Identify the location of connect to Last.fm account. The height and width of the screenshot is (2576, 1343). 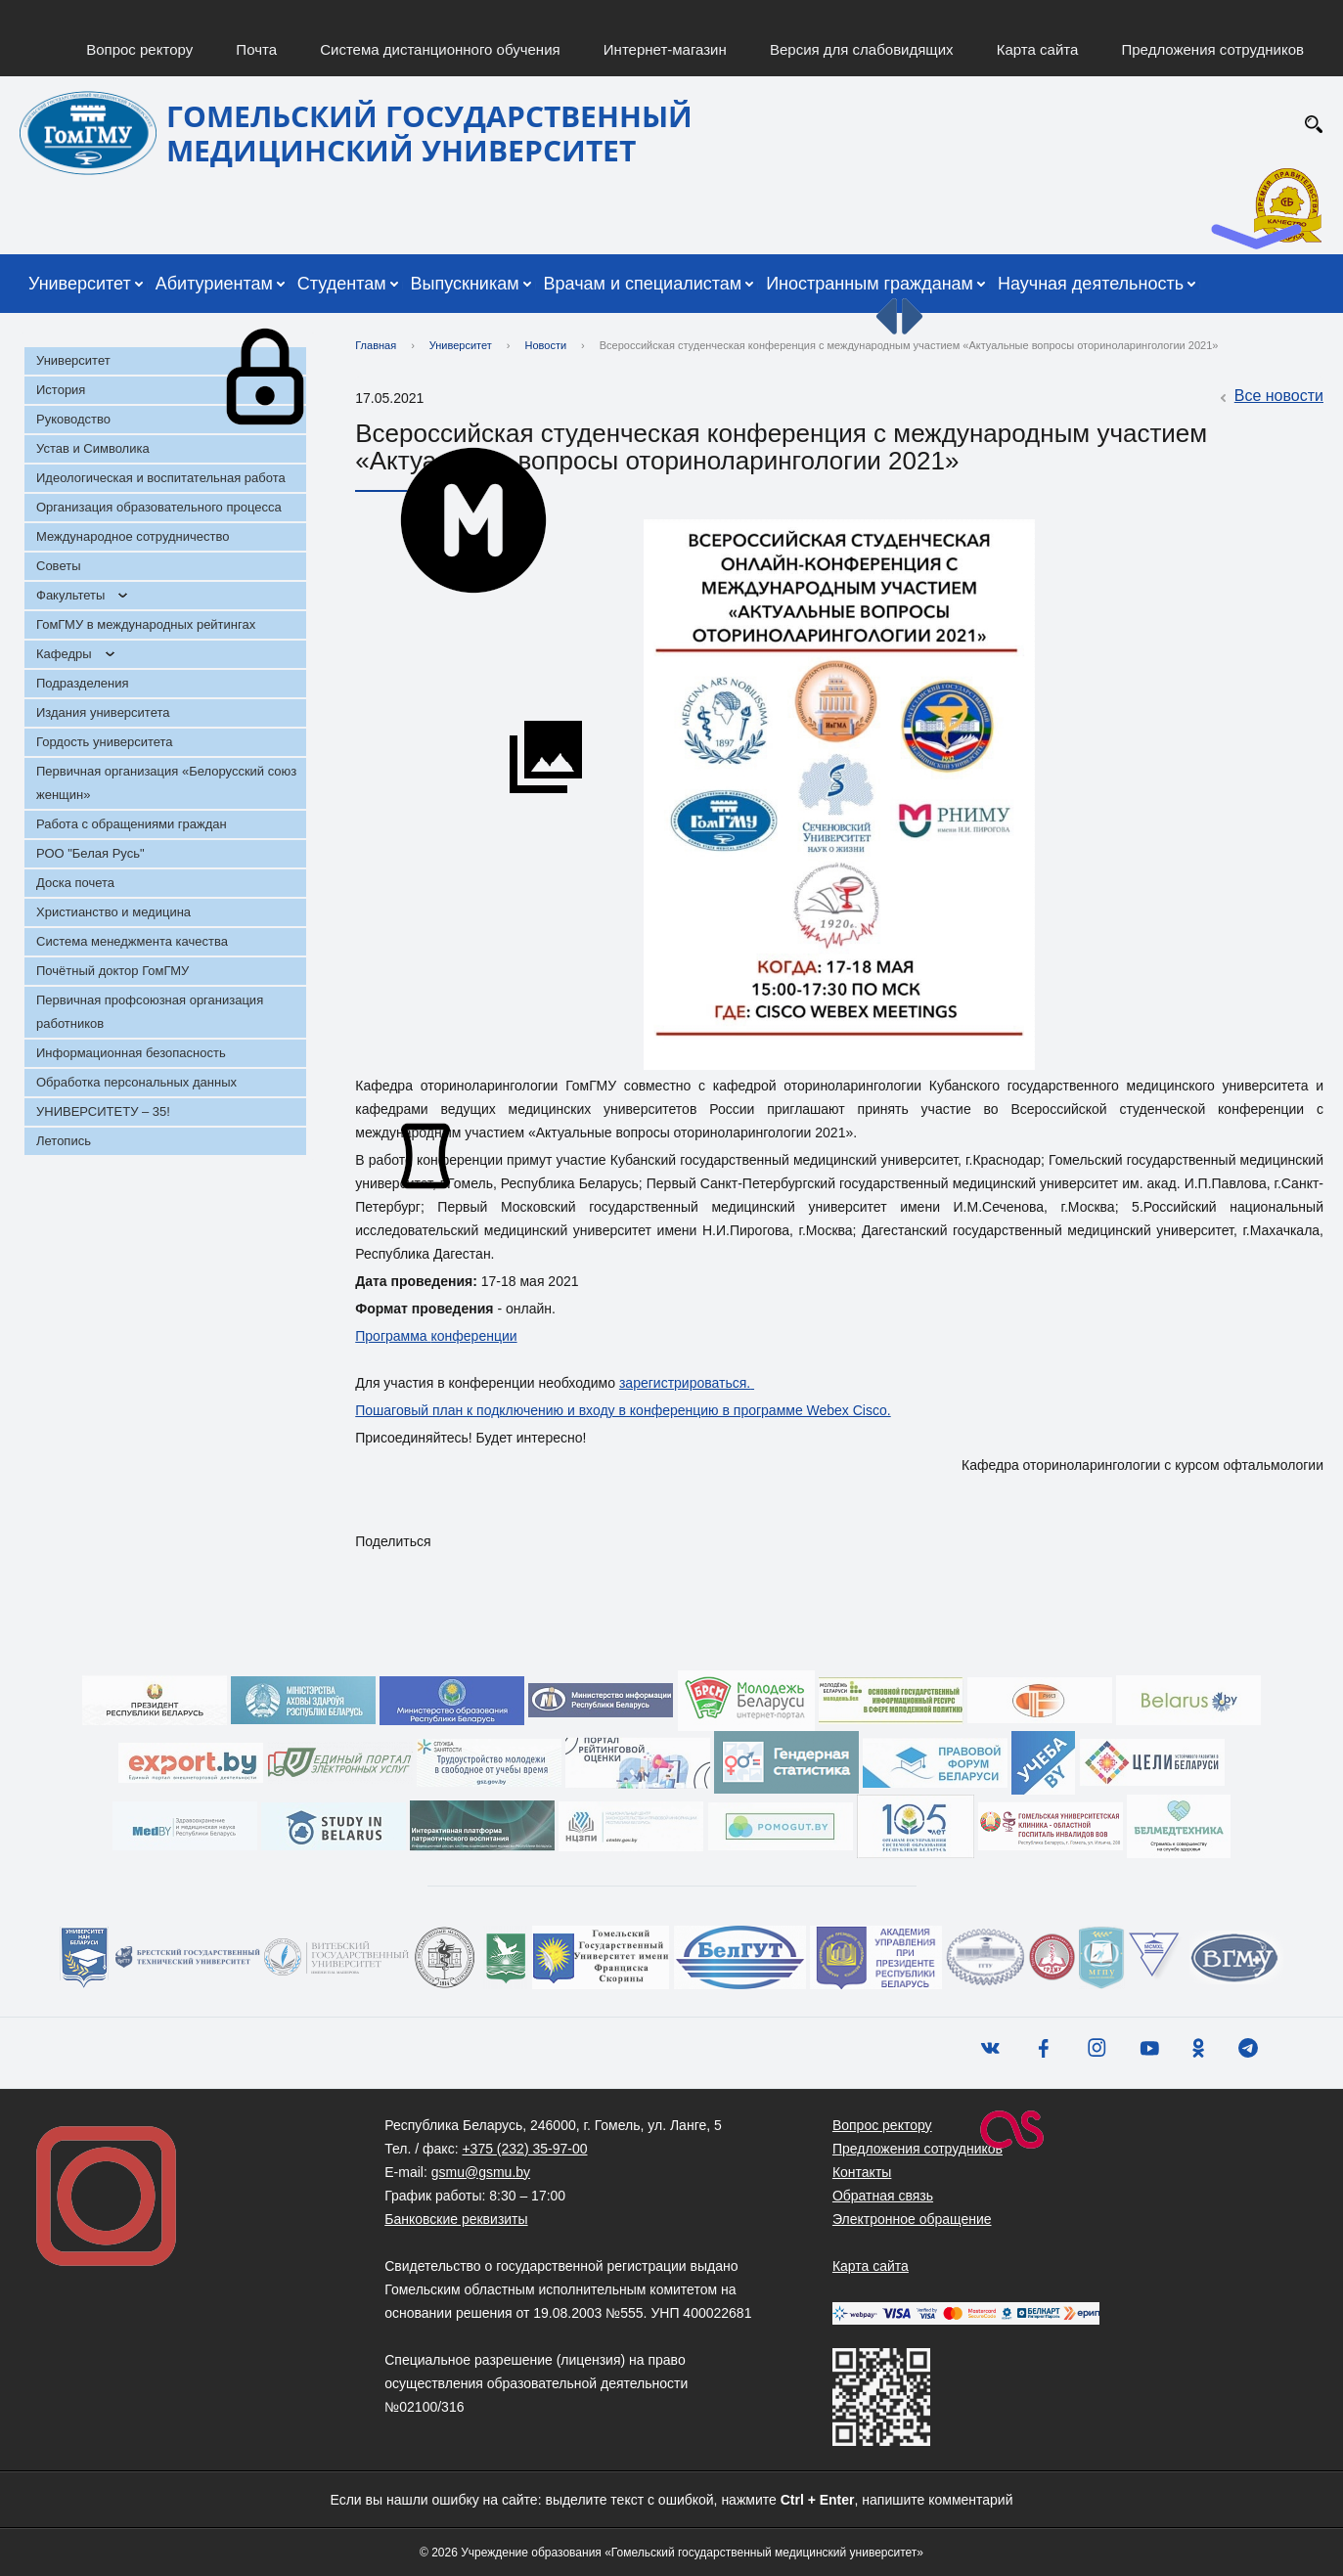
(1011, 2129).